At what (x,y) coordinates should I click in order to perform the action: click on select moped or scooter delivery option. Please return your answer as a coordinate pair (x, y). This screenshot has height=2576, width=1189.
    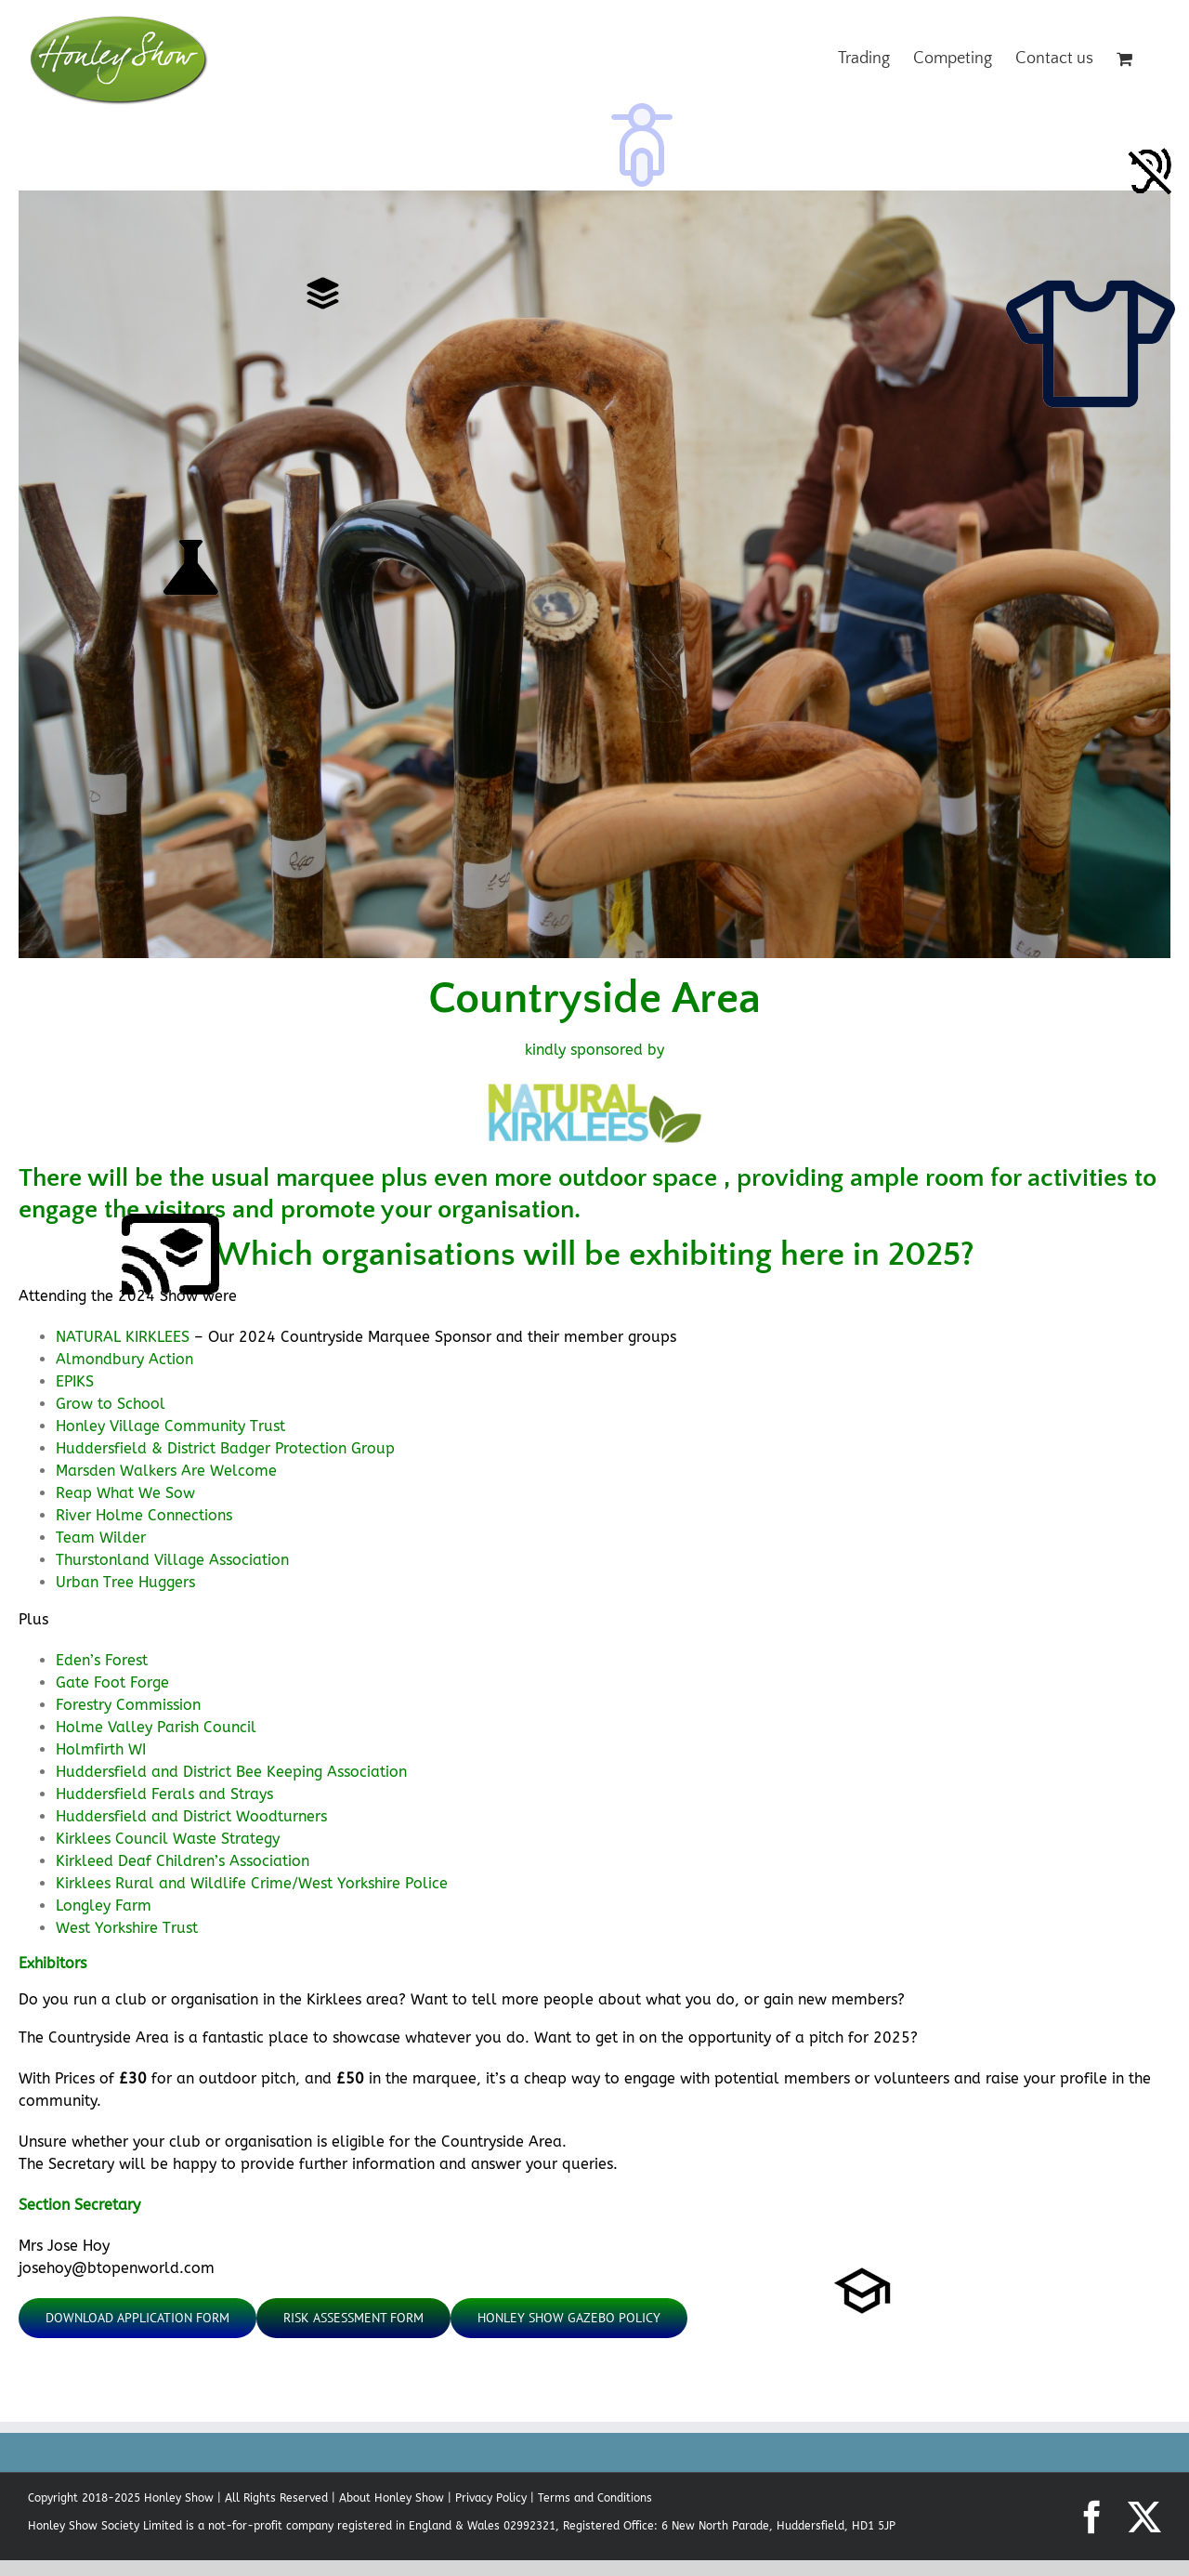
    Looking at the image, I should click on (642, 145).